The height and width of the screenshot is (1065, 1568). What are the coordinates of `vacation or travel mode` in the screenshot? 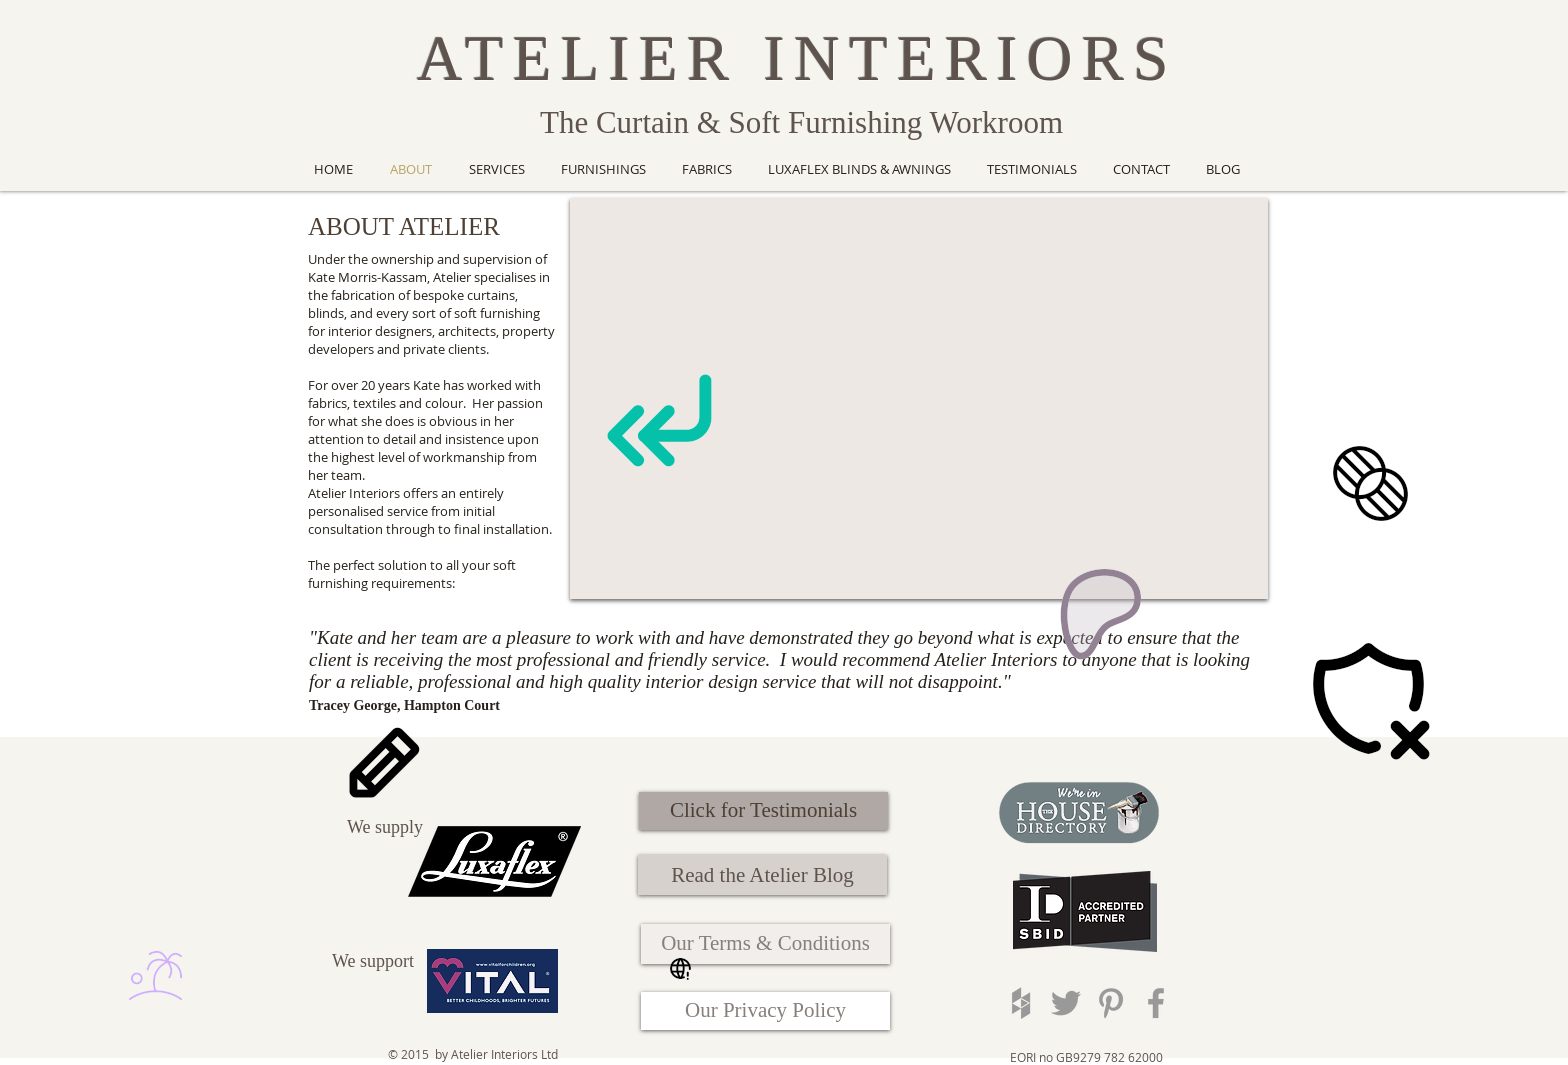 It's located at (155, 975).